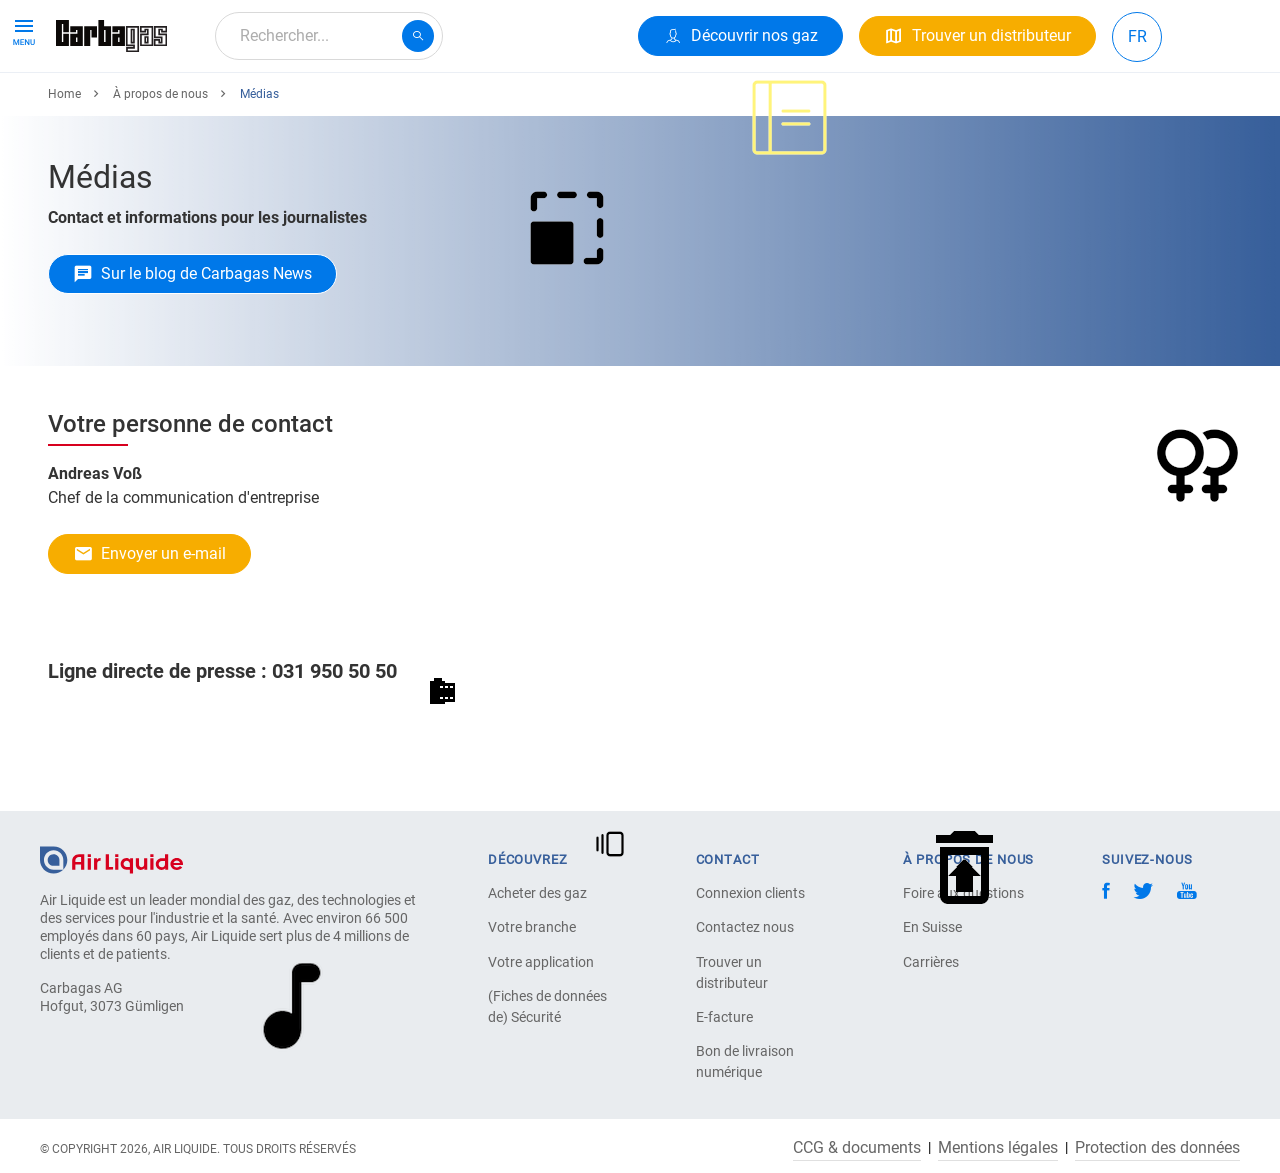  What do you see at coordinates (789, 117) in the screenshot?
I see `open notebook or notes app` at bounding box center [789, 117].